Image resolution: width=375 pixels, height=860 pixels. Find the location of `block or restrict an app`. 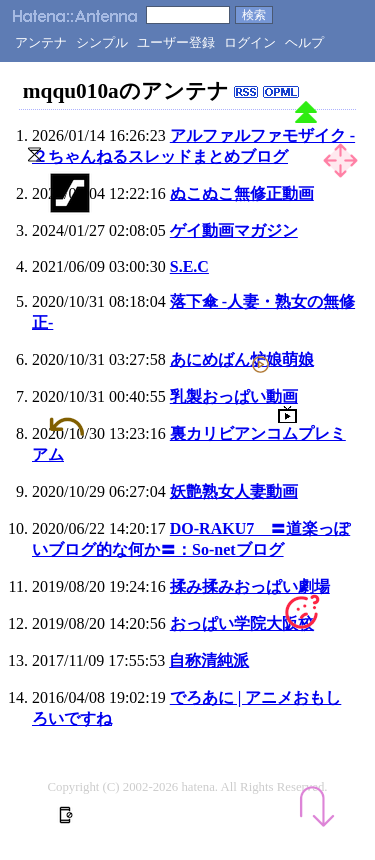

block or restrict an app is located at coordinates (65, 815).